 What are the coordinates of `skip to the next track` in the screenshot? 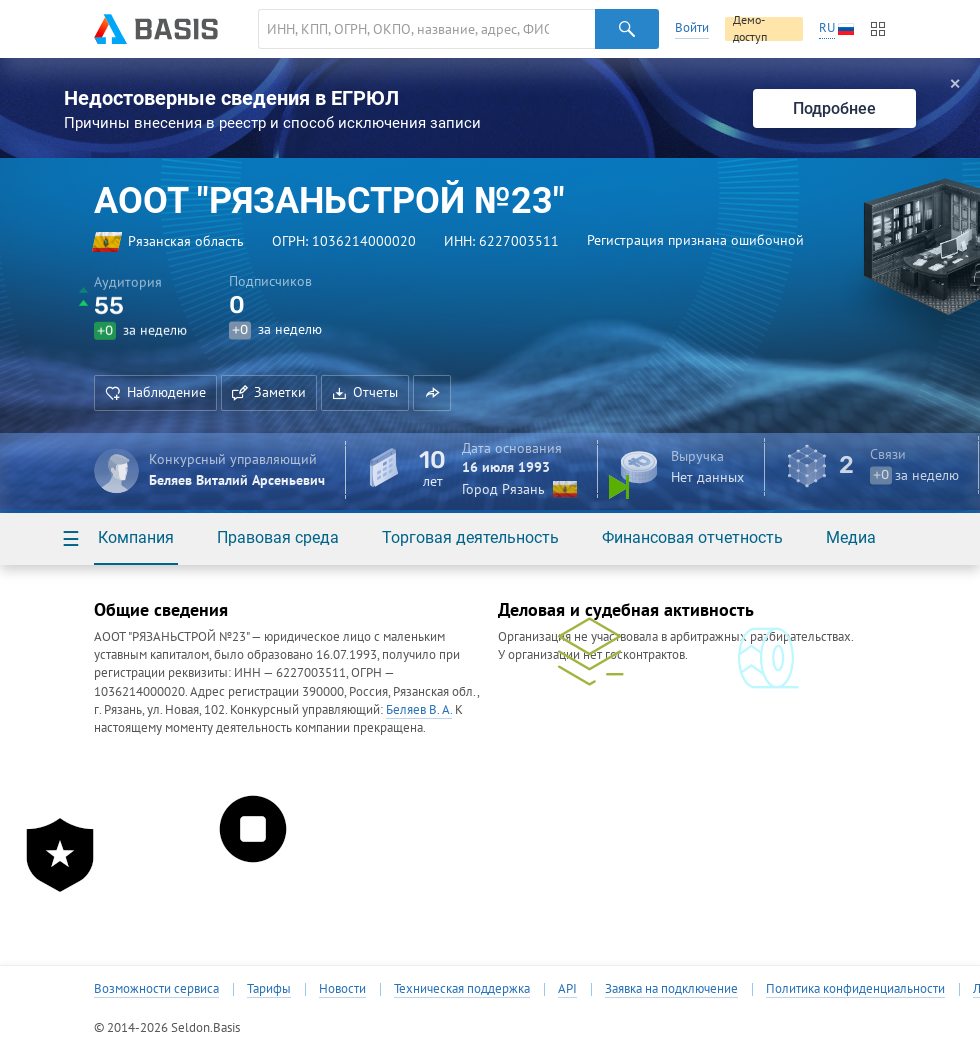 It's located at (619, 487).